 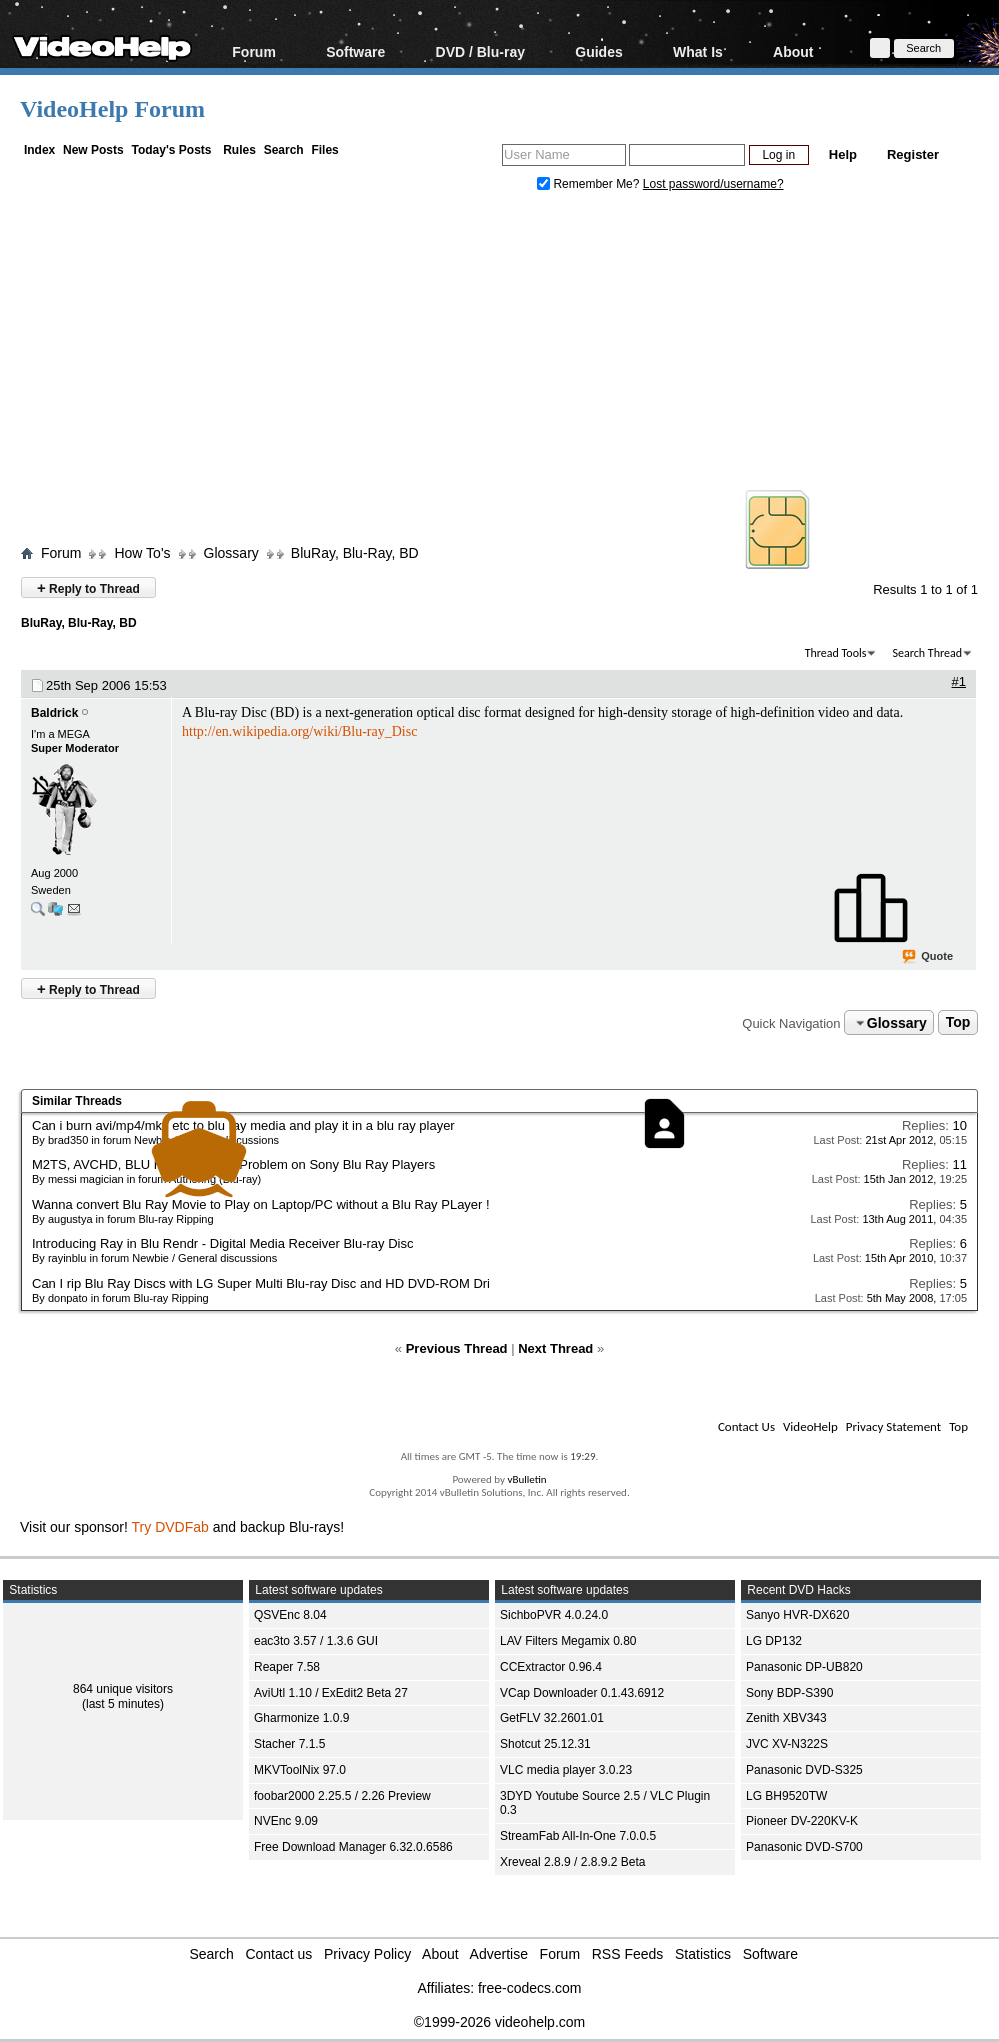 What do you see at coordinates (199, 1150) in the screenshot?
I see `access boat or ferry services` at bounding box center [199, 1150].